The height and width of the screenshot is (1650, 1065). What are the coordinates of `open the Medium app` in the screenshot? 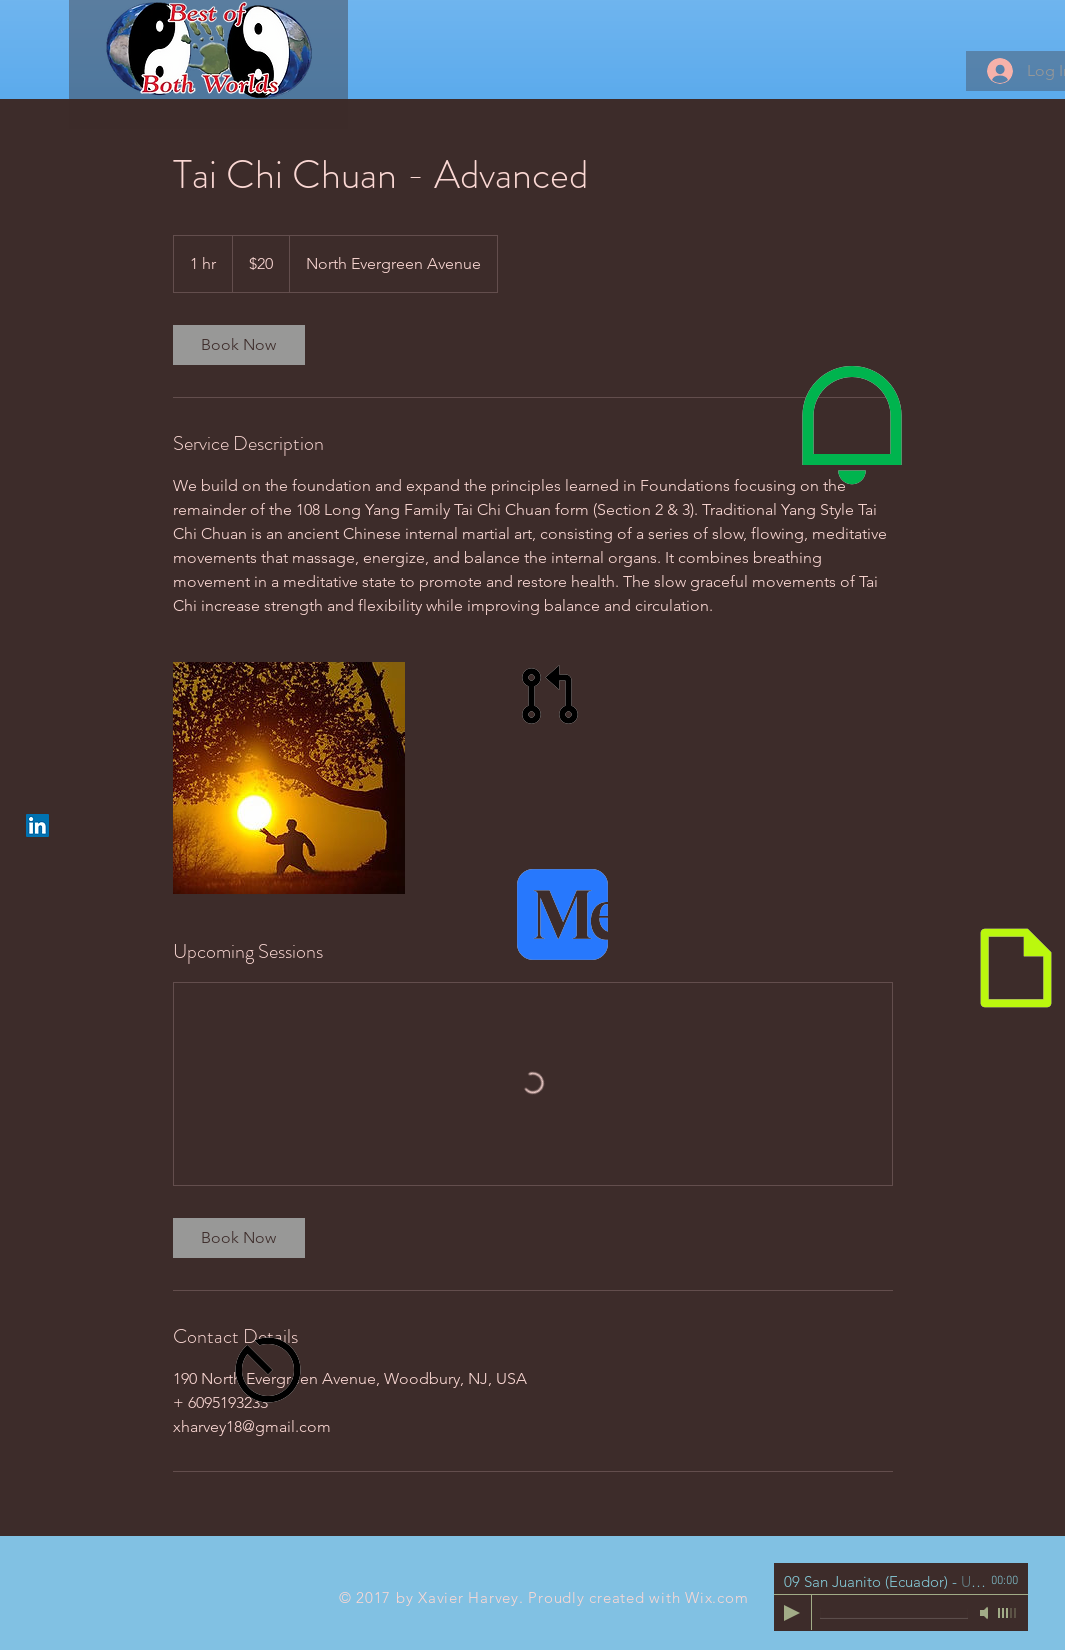 It's located at (562, 914).